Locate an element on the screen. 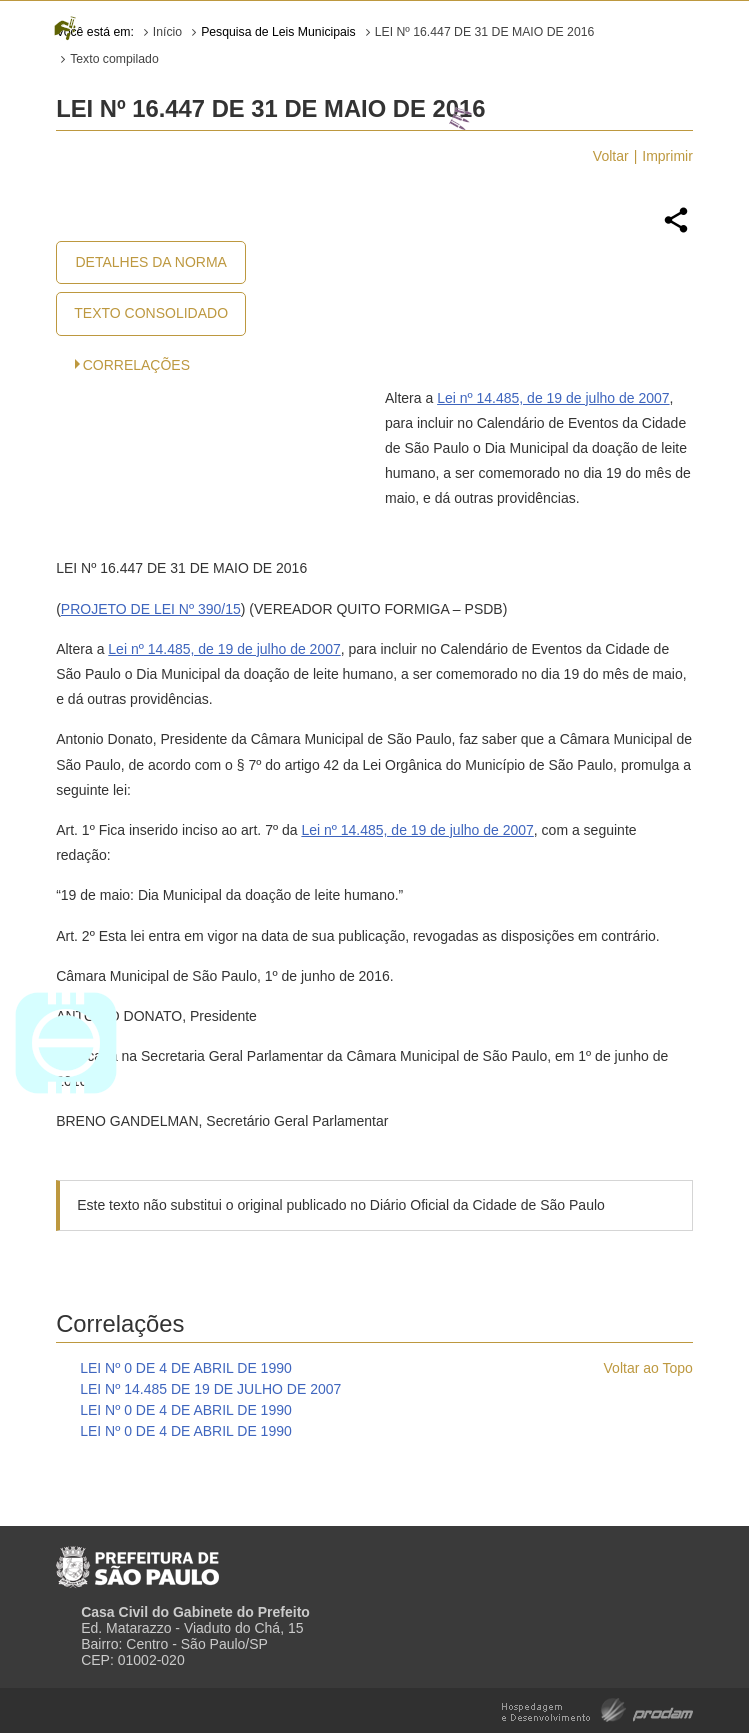  conduct a science experiment or lab test is located at coordinates (66, 28).